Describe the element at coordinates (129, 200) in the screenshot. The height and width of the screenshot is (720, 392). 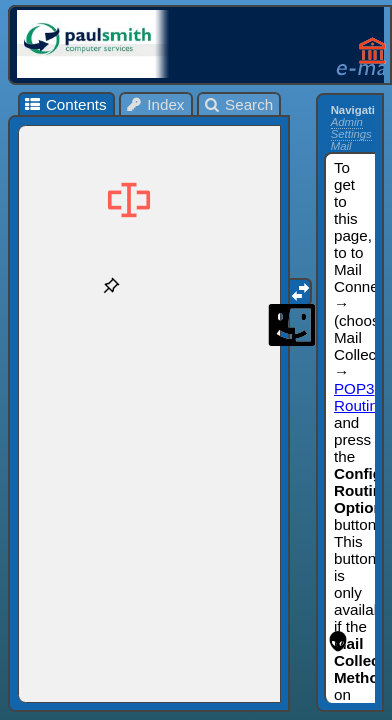
I see `insert a text input field` at that location.